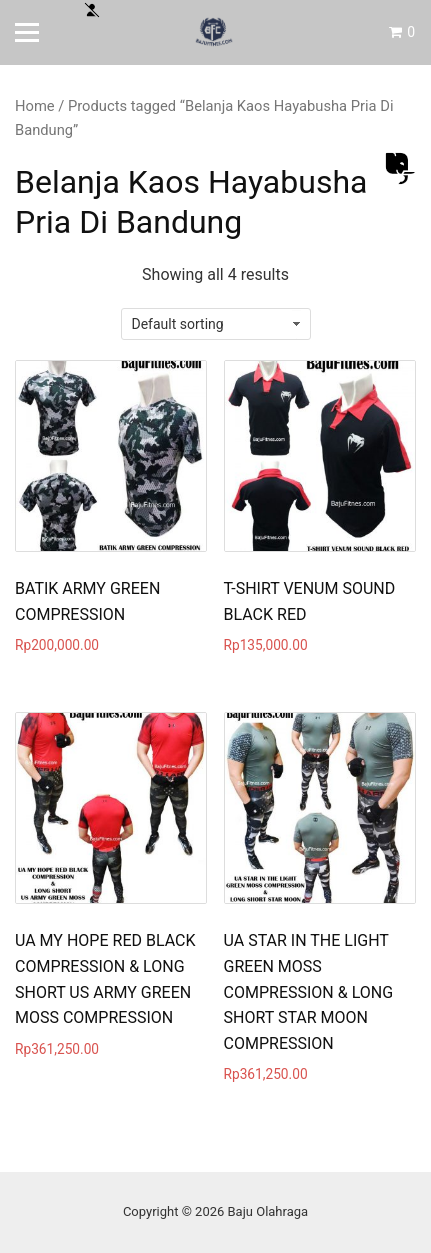  I want to click on deskpro logo, so click(400, 168).